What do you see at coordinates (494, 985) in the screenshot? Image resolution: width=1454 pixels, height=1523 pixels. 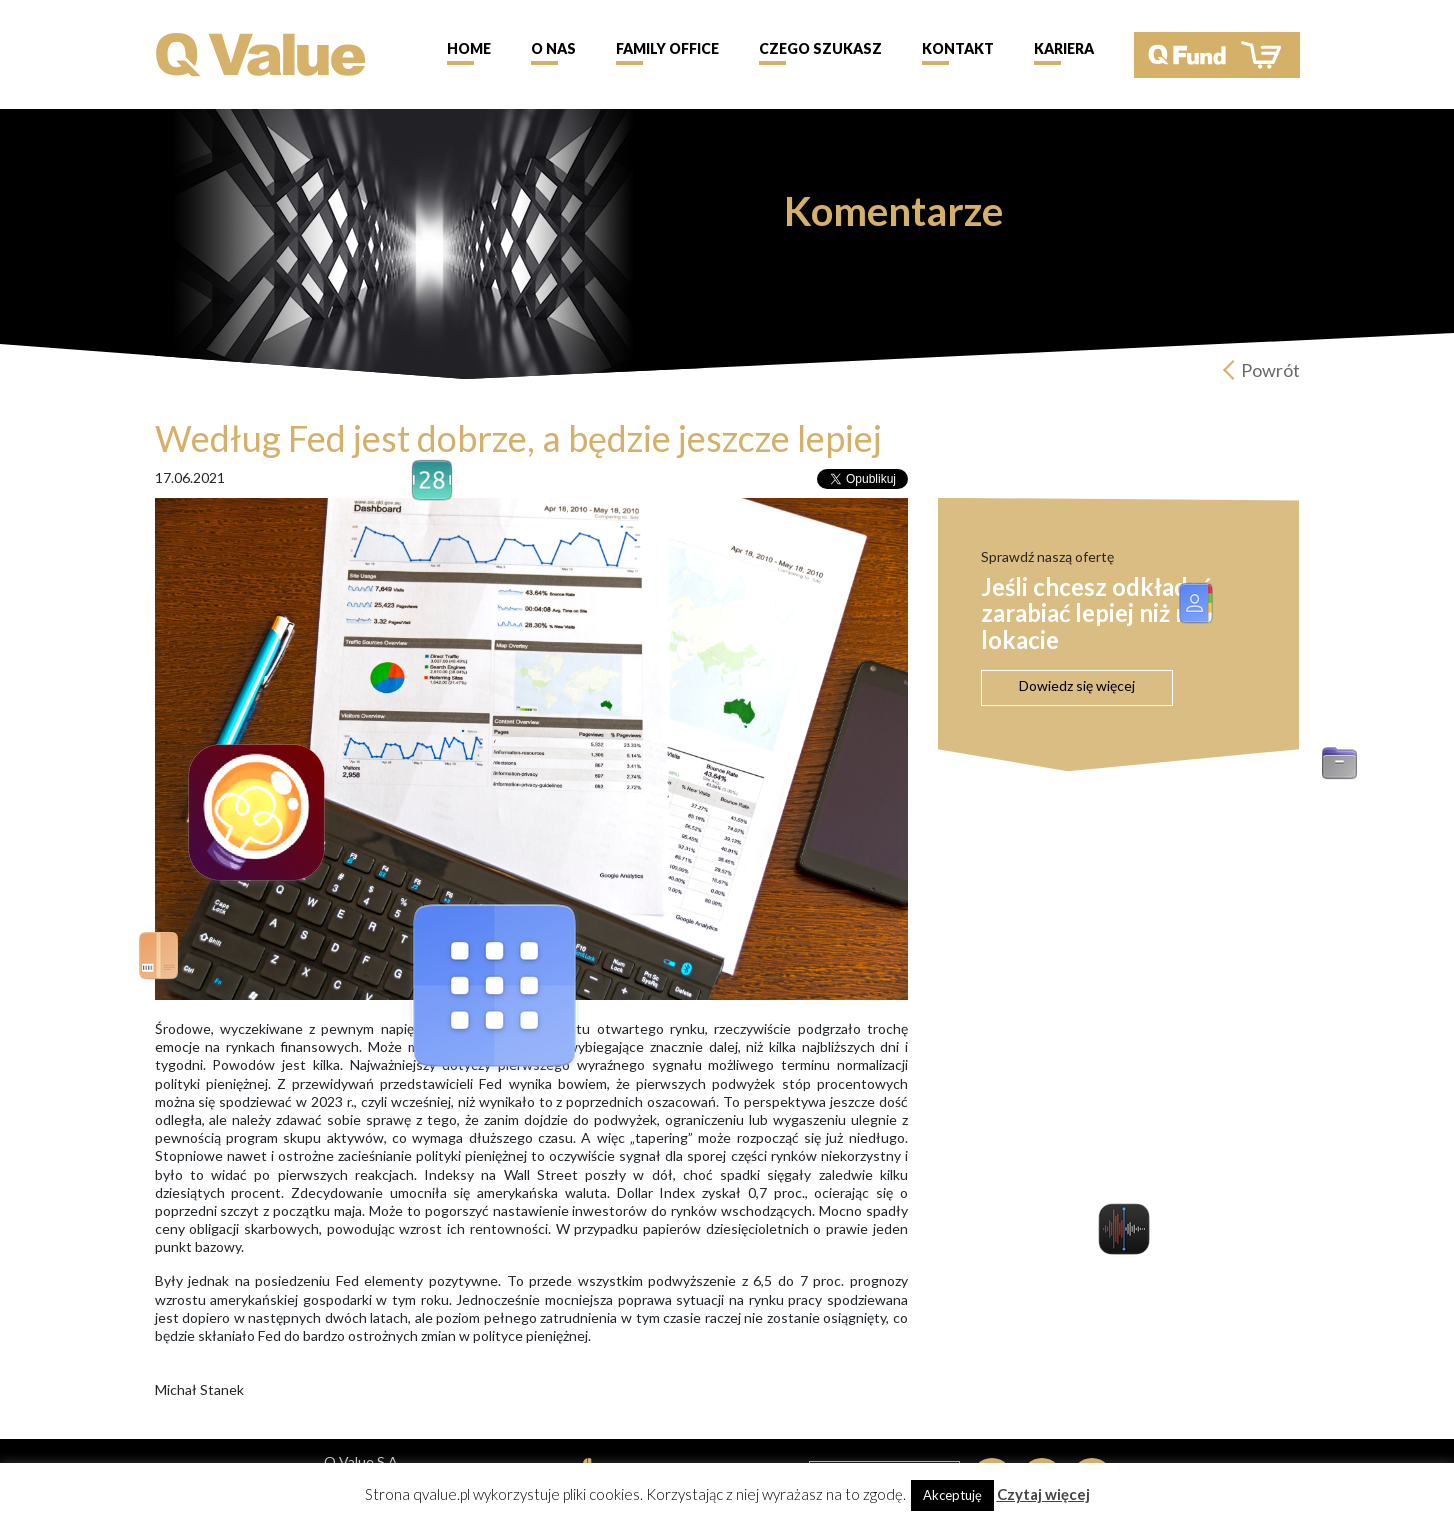 I see `view all applications` at bounding box center [494, 985].